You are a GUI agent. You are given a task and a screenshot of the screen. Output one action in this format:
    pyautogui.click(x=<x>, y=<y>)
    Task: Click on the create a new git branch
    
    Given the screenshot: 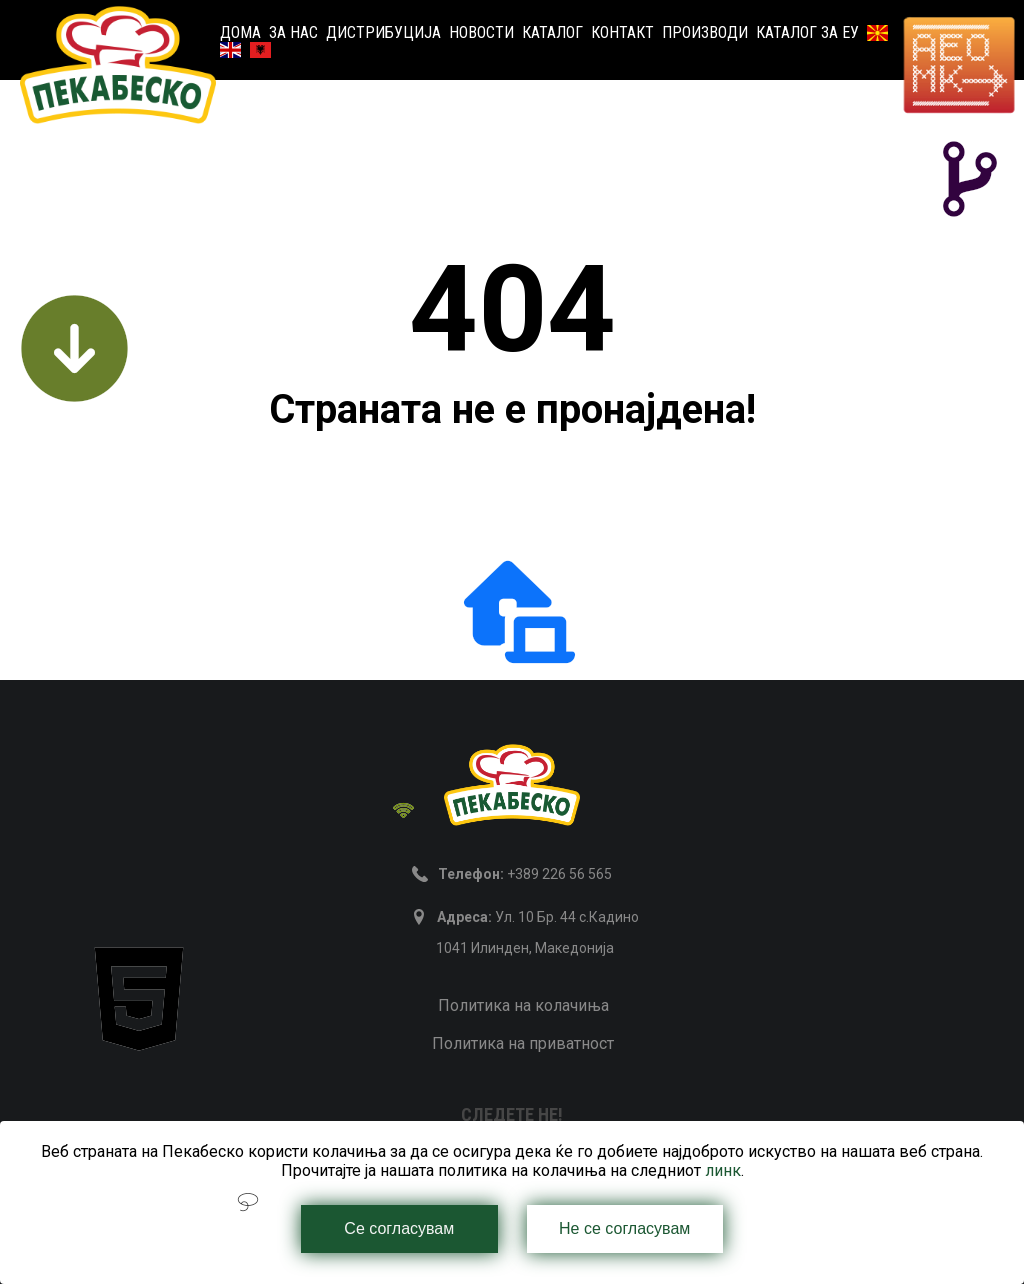 What is the action you would take?
    pyautogui.click(x=970, y=179)
    